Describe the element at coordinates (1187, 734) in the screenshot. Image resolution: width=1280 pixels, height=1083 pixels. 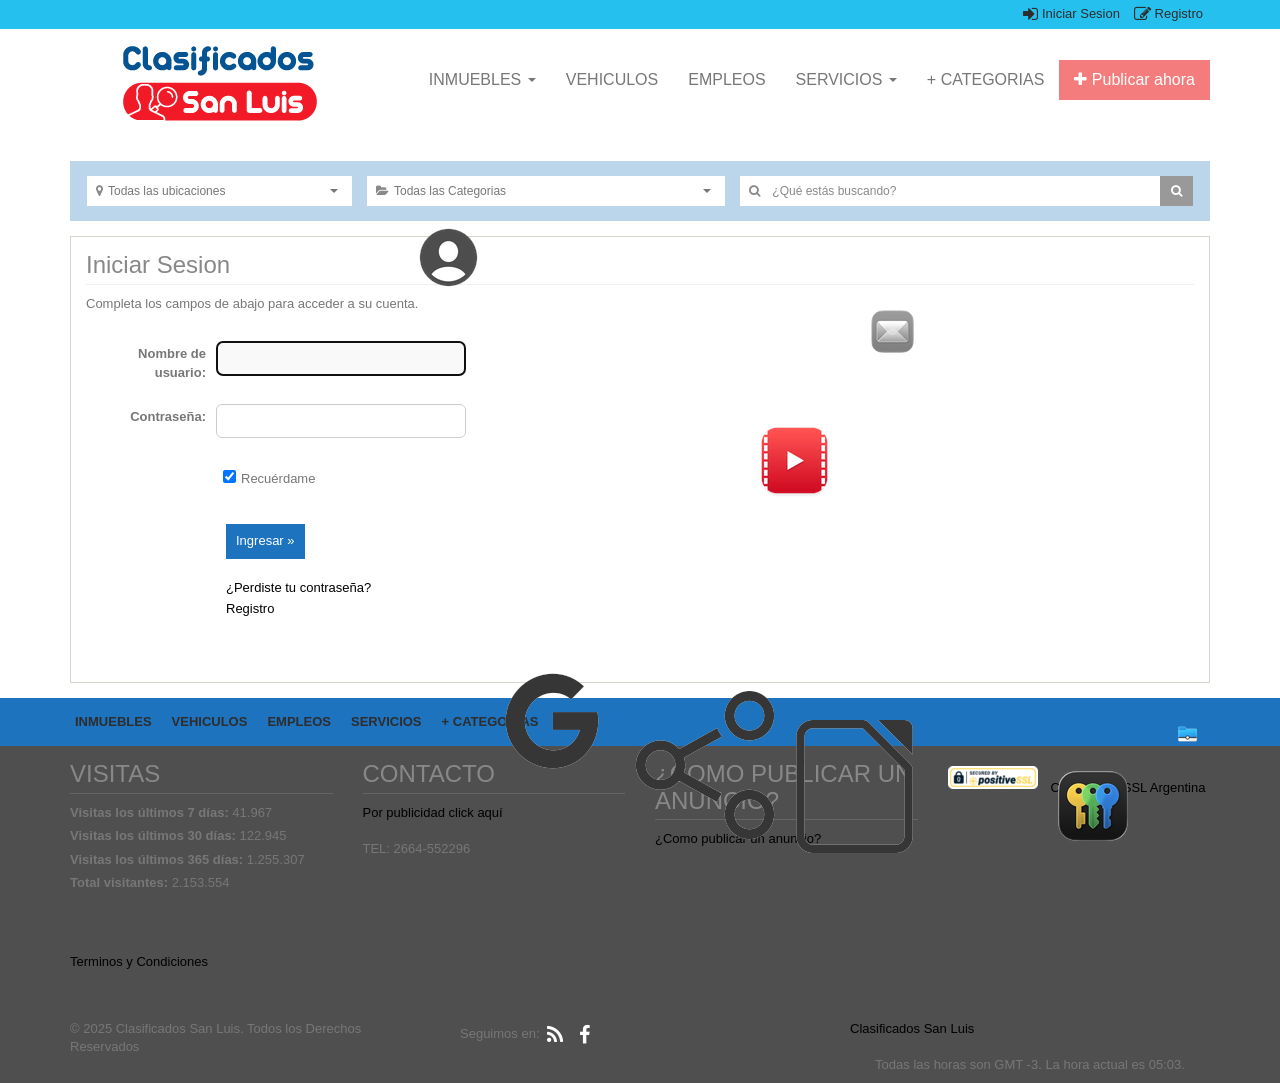
I see `folder containing pokémon transfer data or saves` at that location.